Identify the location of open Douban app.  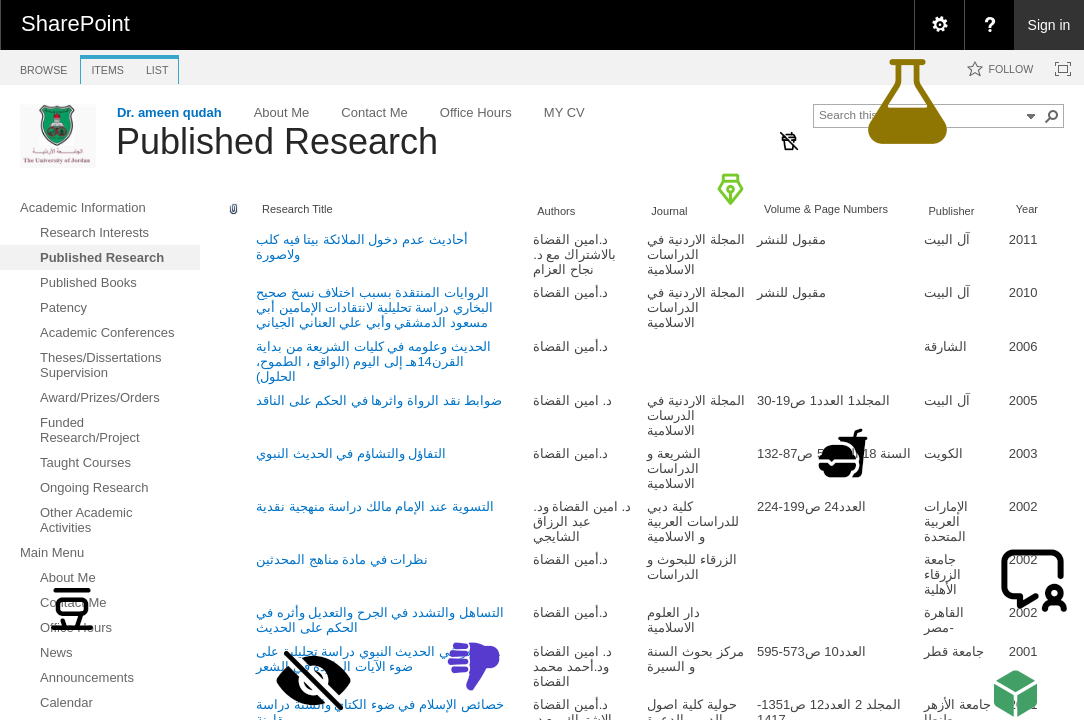
(72, 609).